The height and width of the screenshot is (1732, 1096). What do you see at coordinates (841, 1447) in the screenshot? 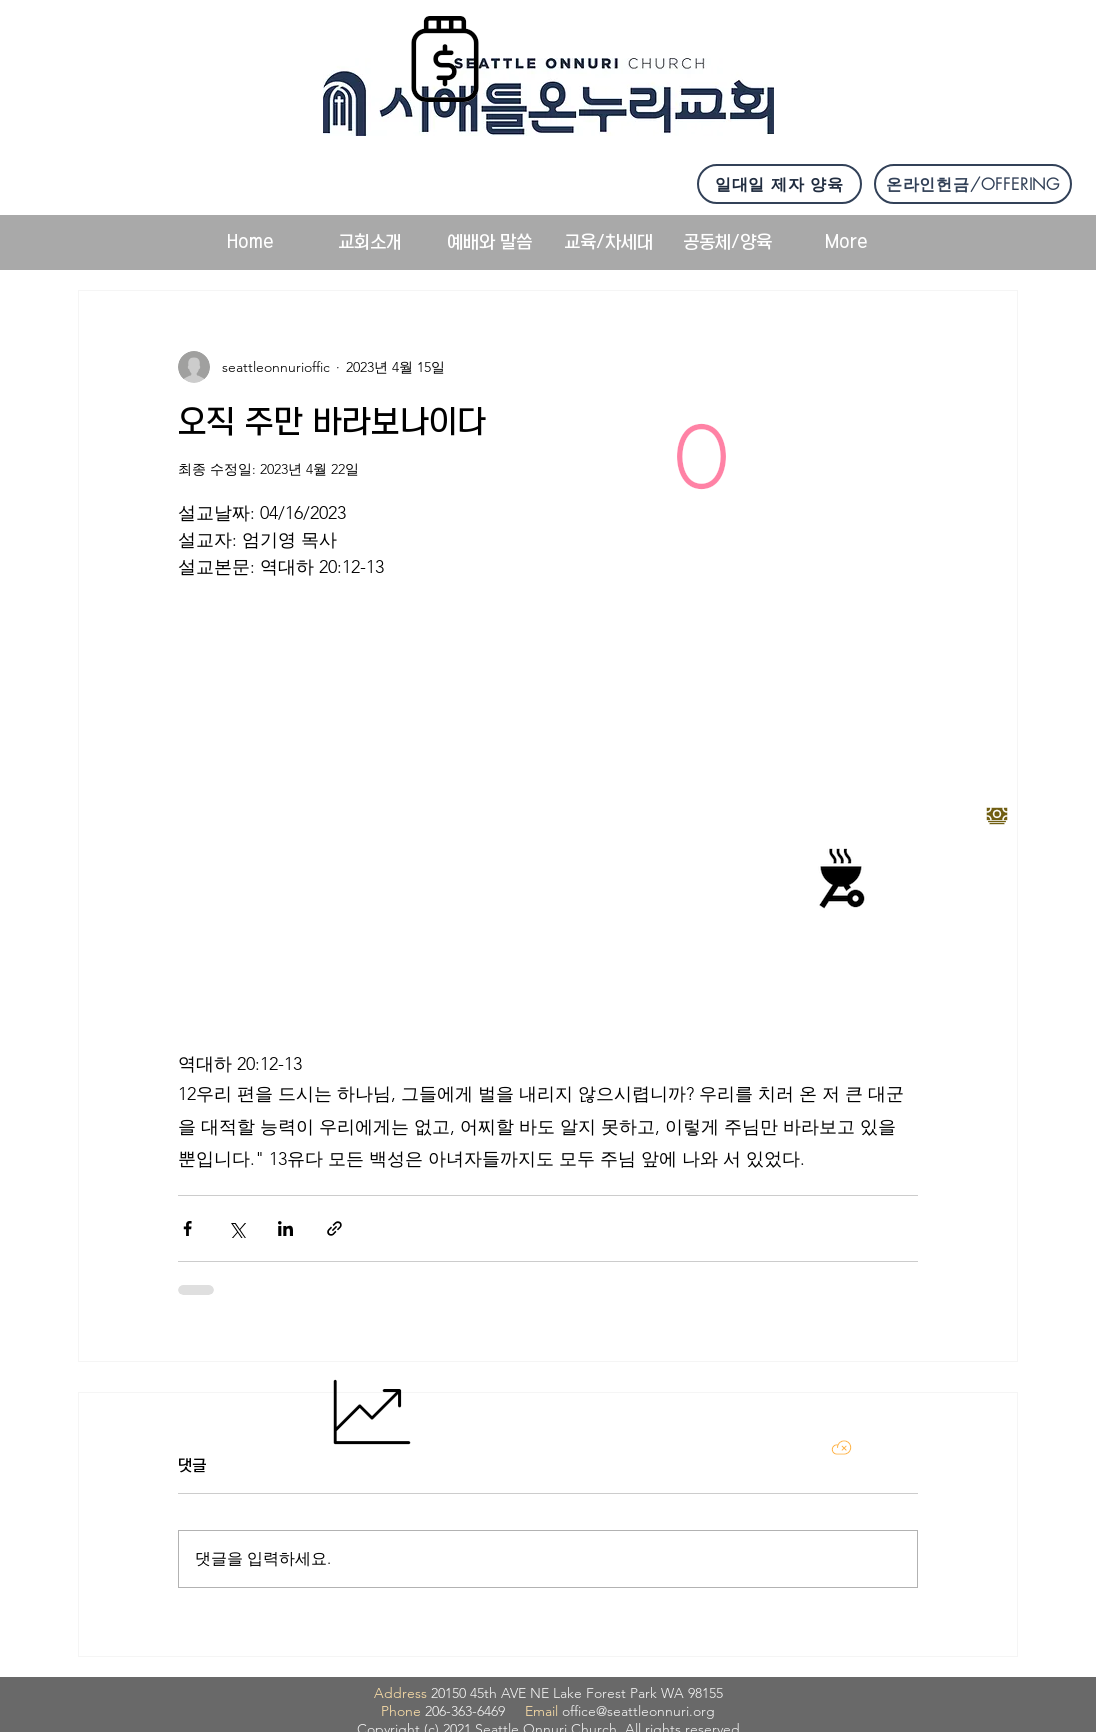
I see `disconnect from cloud storage` at bounding box center [841, 1447].